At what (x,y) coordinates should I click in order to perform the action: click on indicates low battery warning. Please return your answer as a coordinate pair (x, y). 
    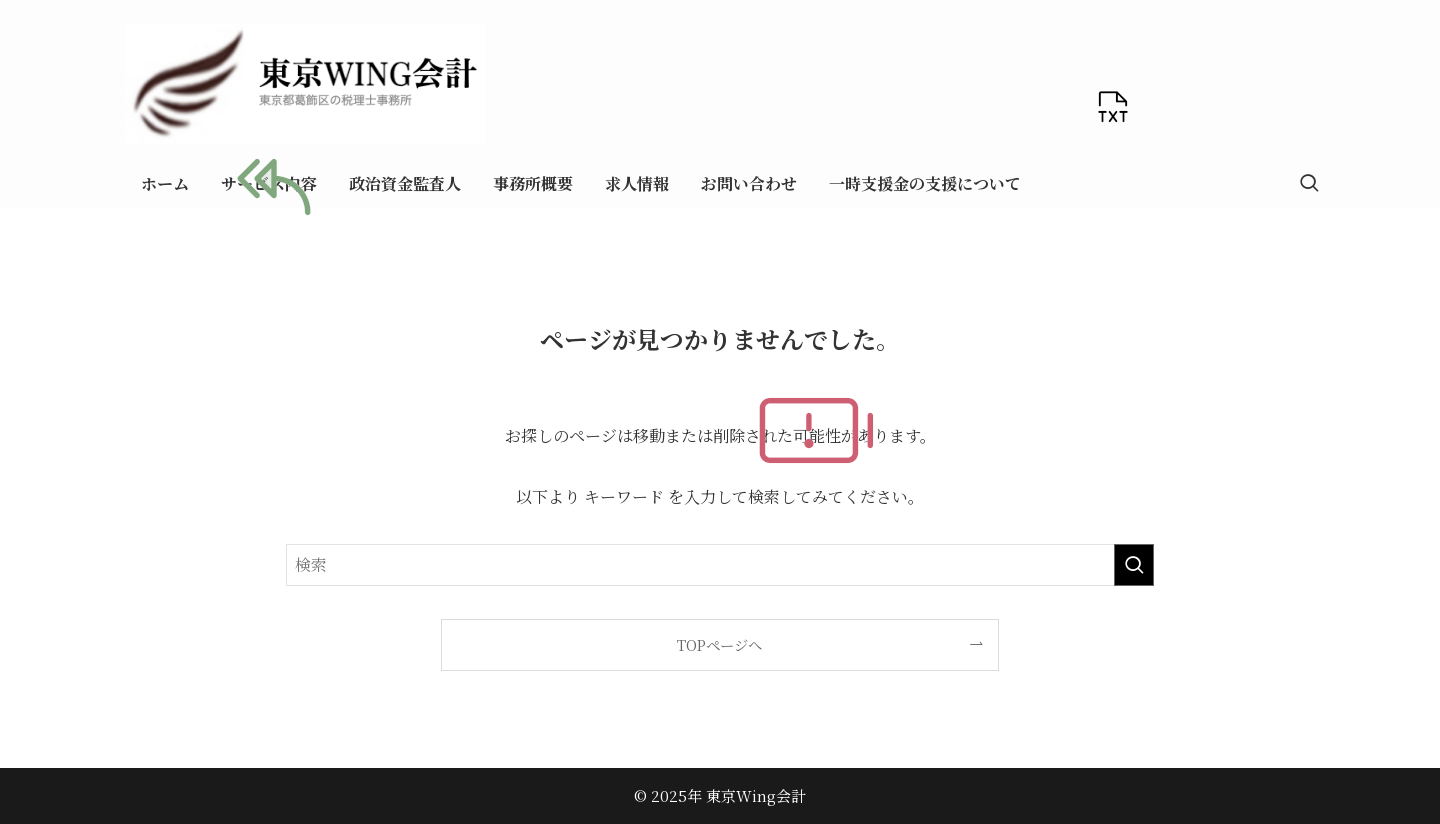
    Looking at the image, I should click on (814, 430).